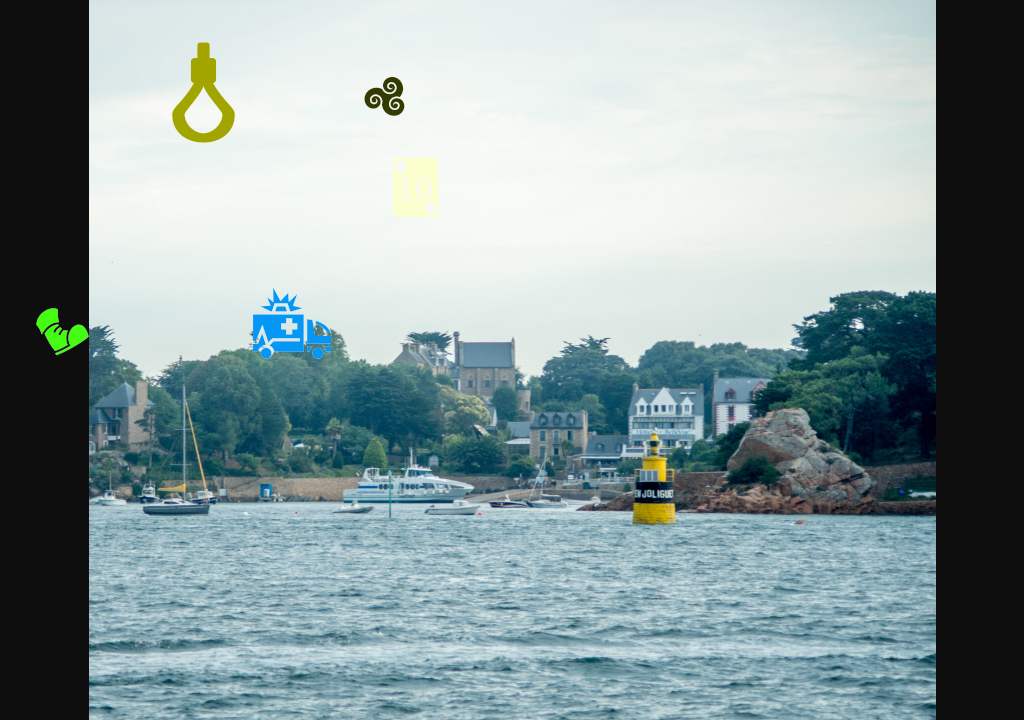 The image size is (1024, 720). Describe the element at coordinates (292, 323) in the screenshot. I see `request emergency medical services` at that location.